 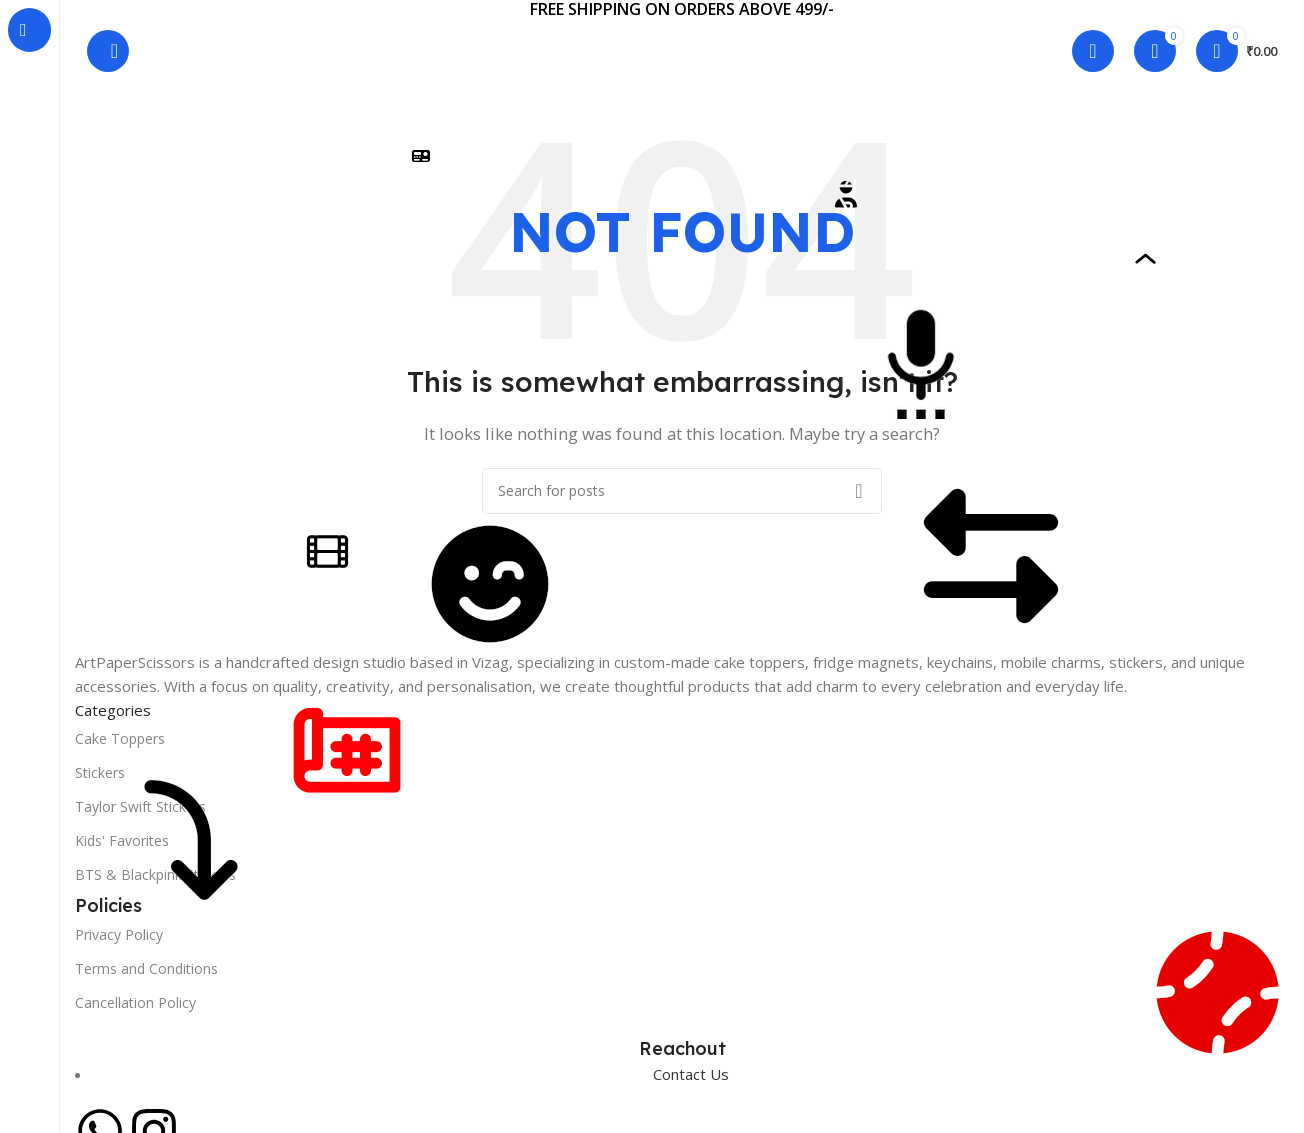 What do you see at coordinates (1145, 259) in the screenshot?
I see `collapse an expanded section or menu` at bounding box center [1145, 259].